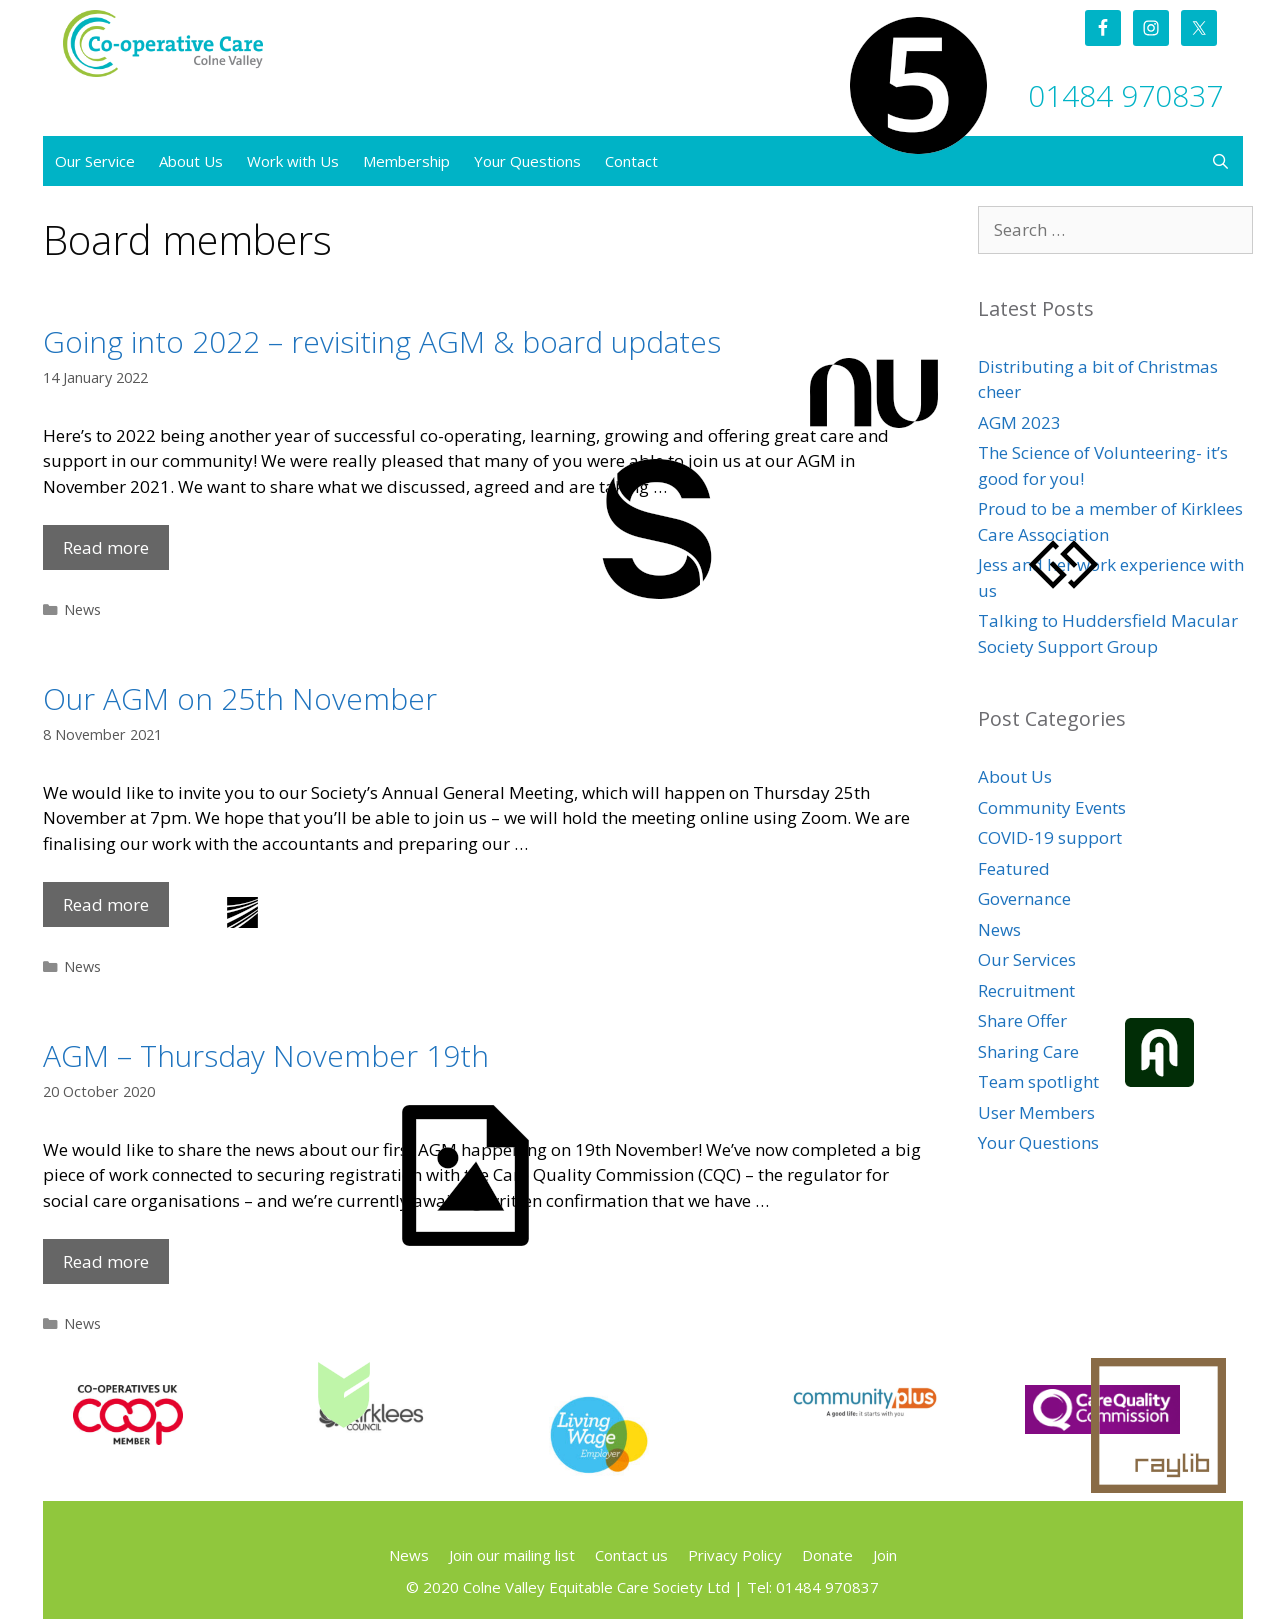 The width and height of the screenshot is (1285, 1619). What do you see at coordinates (874, 393) in the screenshot?
I see `open the Nubank app` at bounding box center [874, 393].